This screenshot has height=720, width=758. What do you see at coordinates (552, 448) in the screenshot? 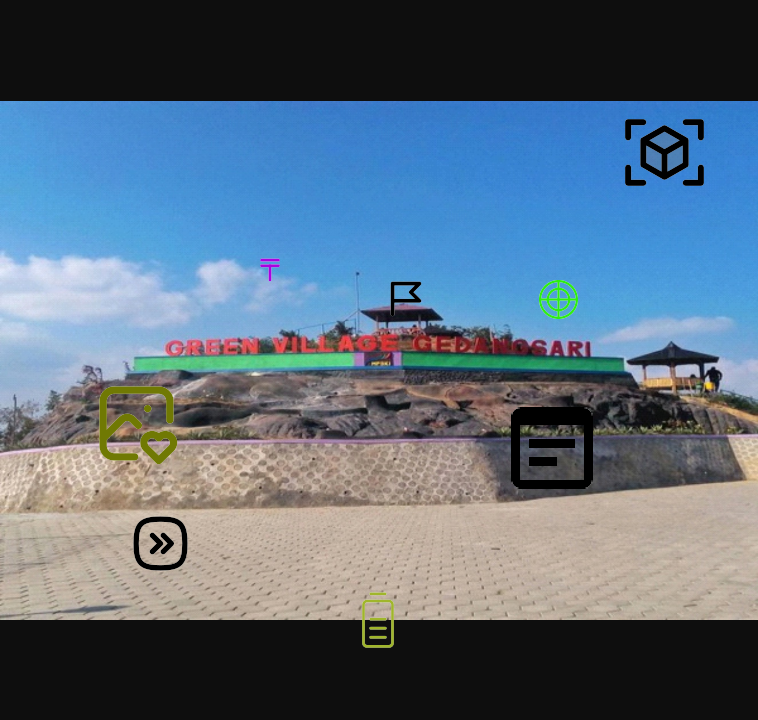
I see `open text editor or document composer` at bounding box center [552, 448].